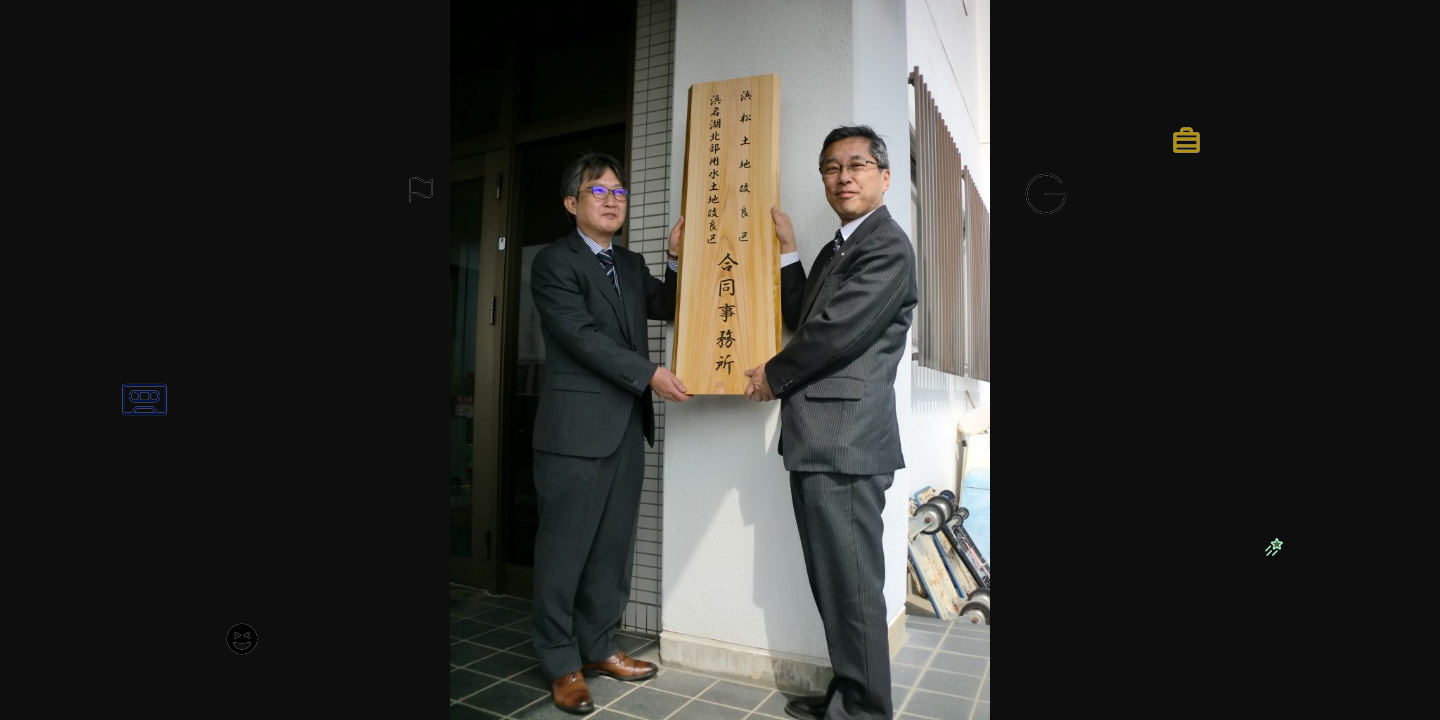  What do you see at coordinates (144, 399) in the screenshot?
I see `access audio recordings or voice memos` at bounding box center [144, 399].